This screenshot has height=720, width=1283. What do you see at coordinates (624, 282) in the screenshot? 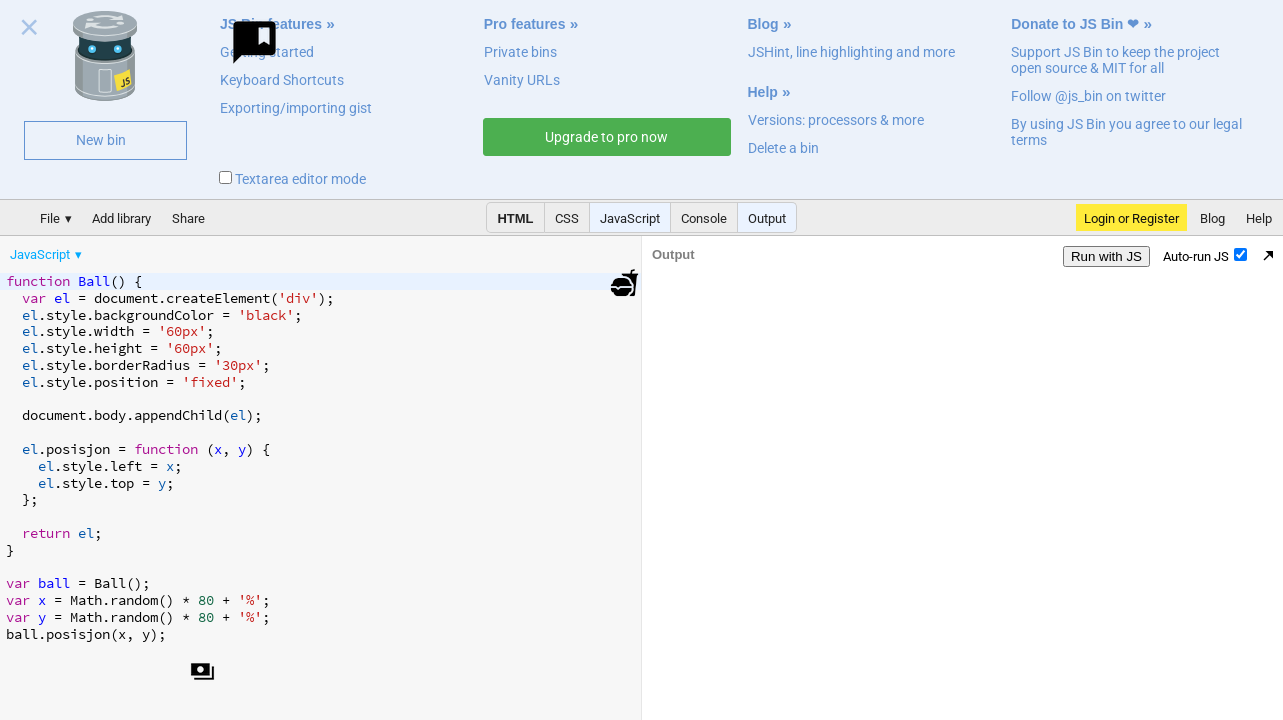
I see `browse nearby fast food restaurants` at bounding box center [624, 282].